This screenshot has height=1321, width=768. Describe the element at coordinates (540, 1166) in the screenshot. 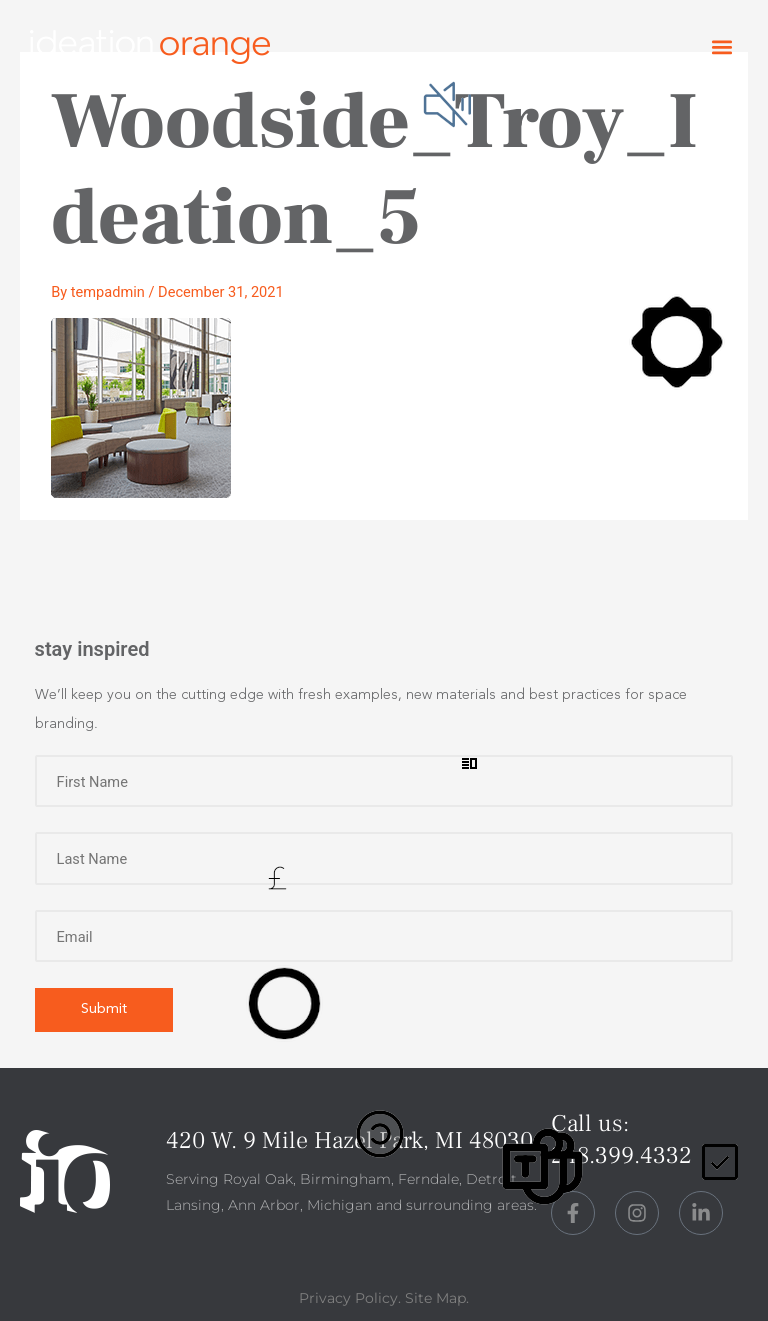

I see `open Microsoft Teams` at that location.